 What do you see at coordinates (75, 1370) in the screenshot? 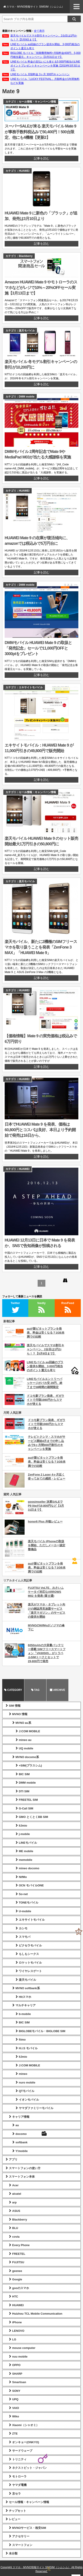
I see `mark a location as favorite` at bounding box center [75, 1370].